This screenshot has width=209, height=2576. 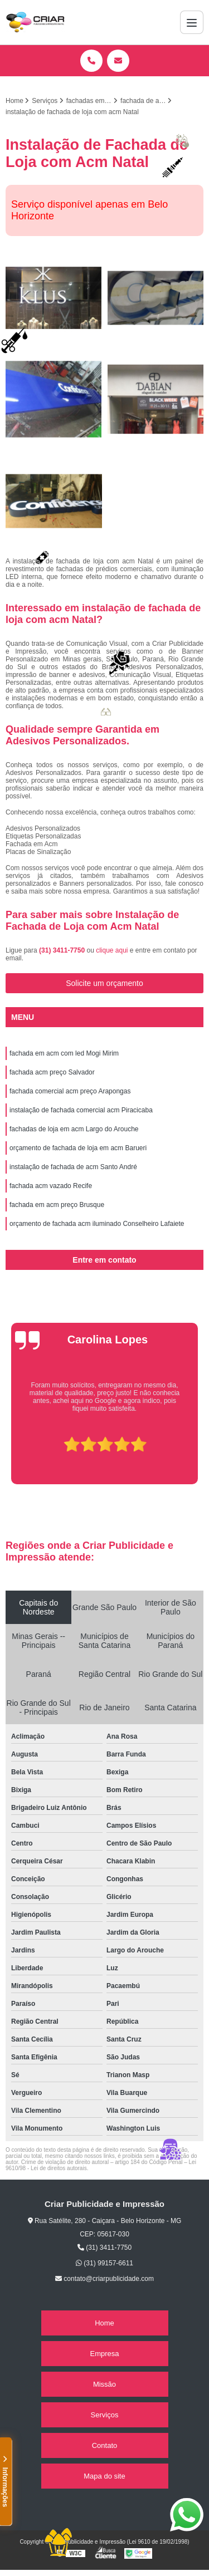 I want to click on use a health potion or healing item, so click(x=42, y=557).